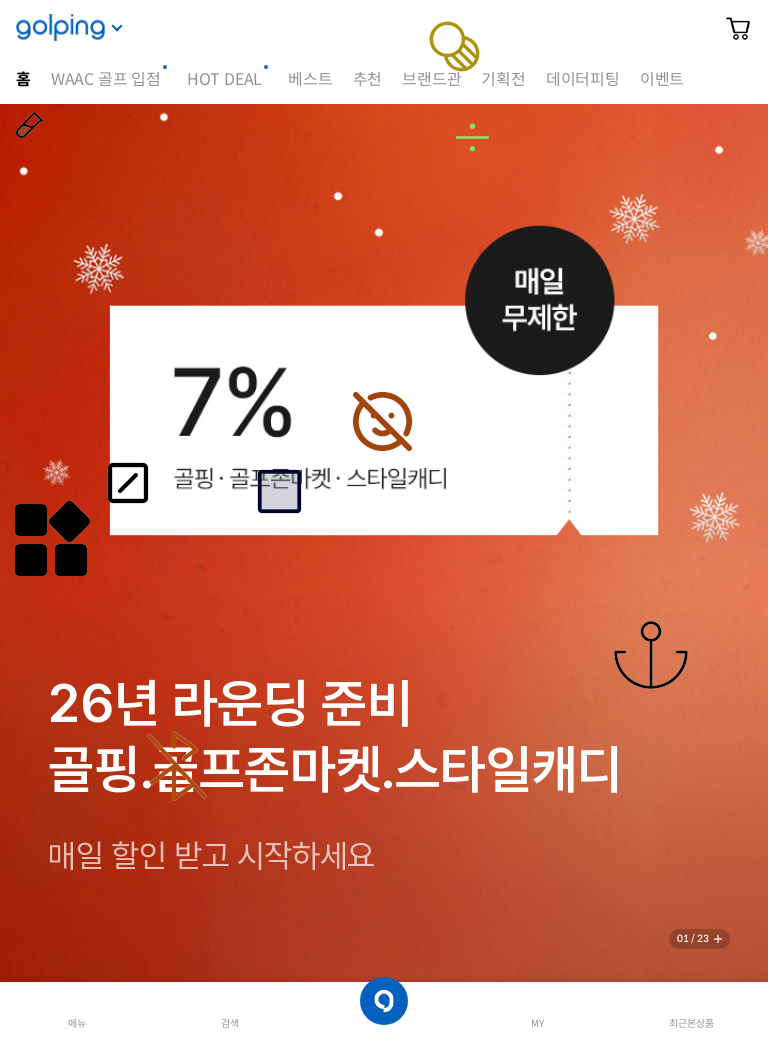  What do you see at coordinates (454, 46) in the screenshot?
I see `subtract one shape from another` at bounding box center [454, 46].